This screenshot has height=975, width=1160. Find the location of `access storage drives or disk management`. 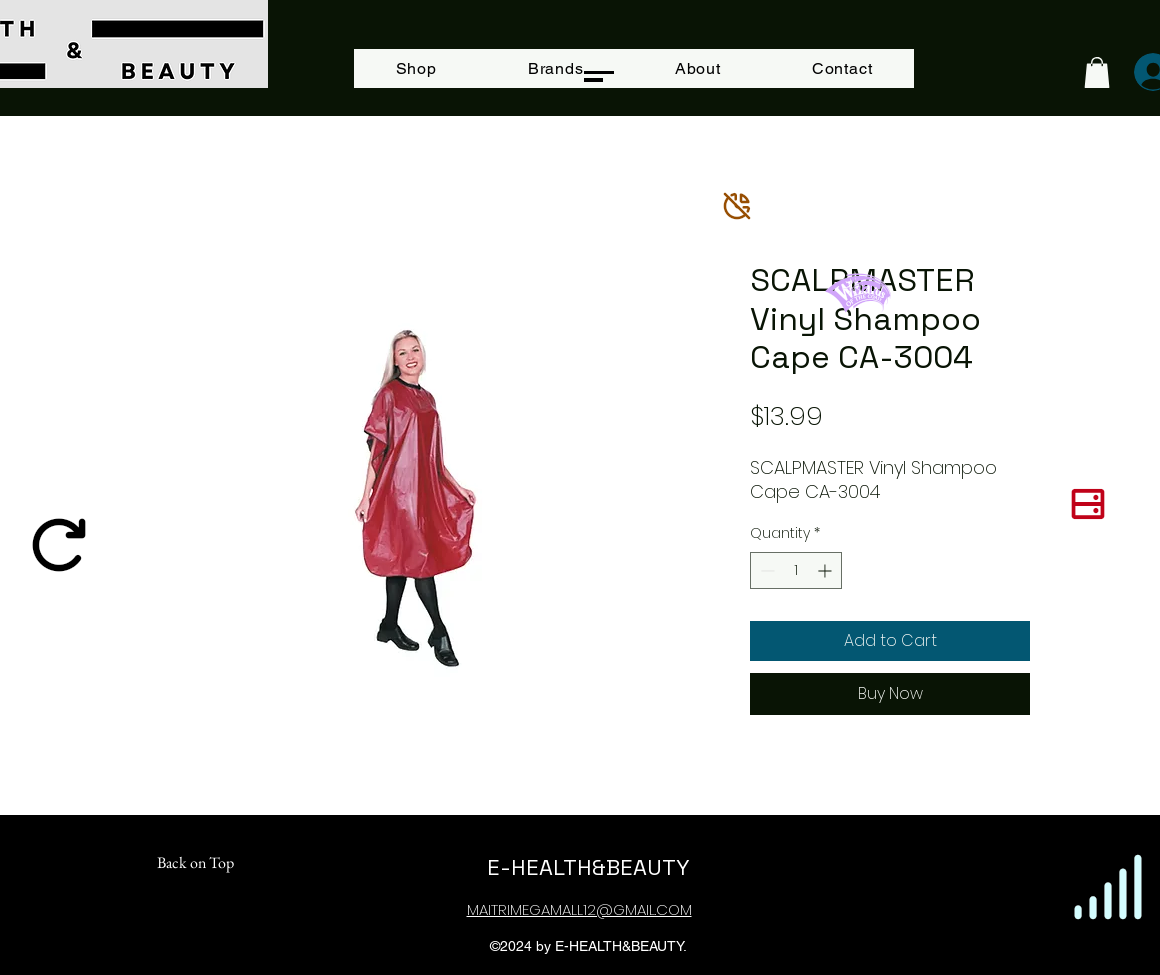

access storage drives or disk management is located at coordinates (1088, 504).